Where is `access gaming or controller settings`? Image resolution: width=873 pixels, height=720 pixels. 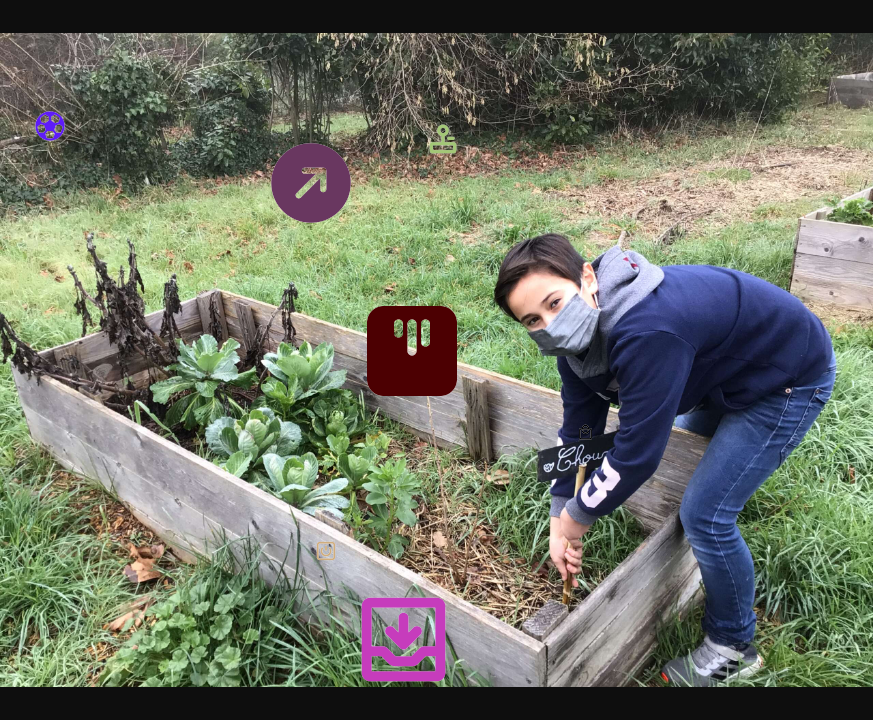
access gaming or controller settings is located at coordinates (443, 140).